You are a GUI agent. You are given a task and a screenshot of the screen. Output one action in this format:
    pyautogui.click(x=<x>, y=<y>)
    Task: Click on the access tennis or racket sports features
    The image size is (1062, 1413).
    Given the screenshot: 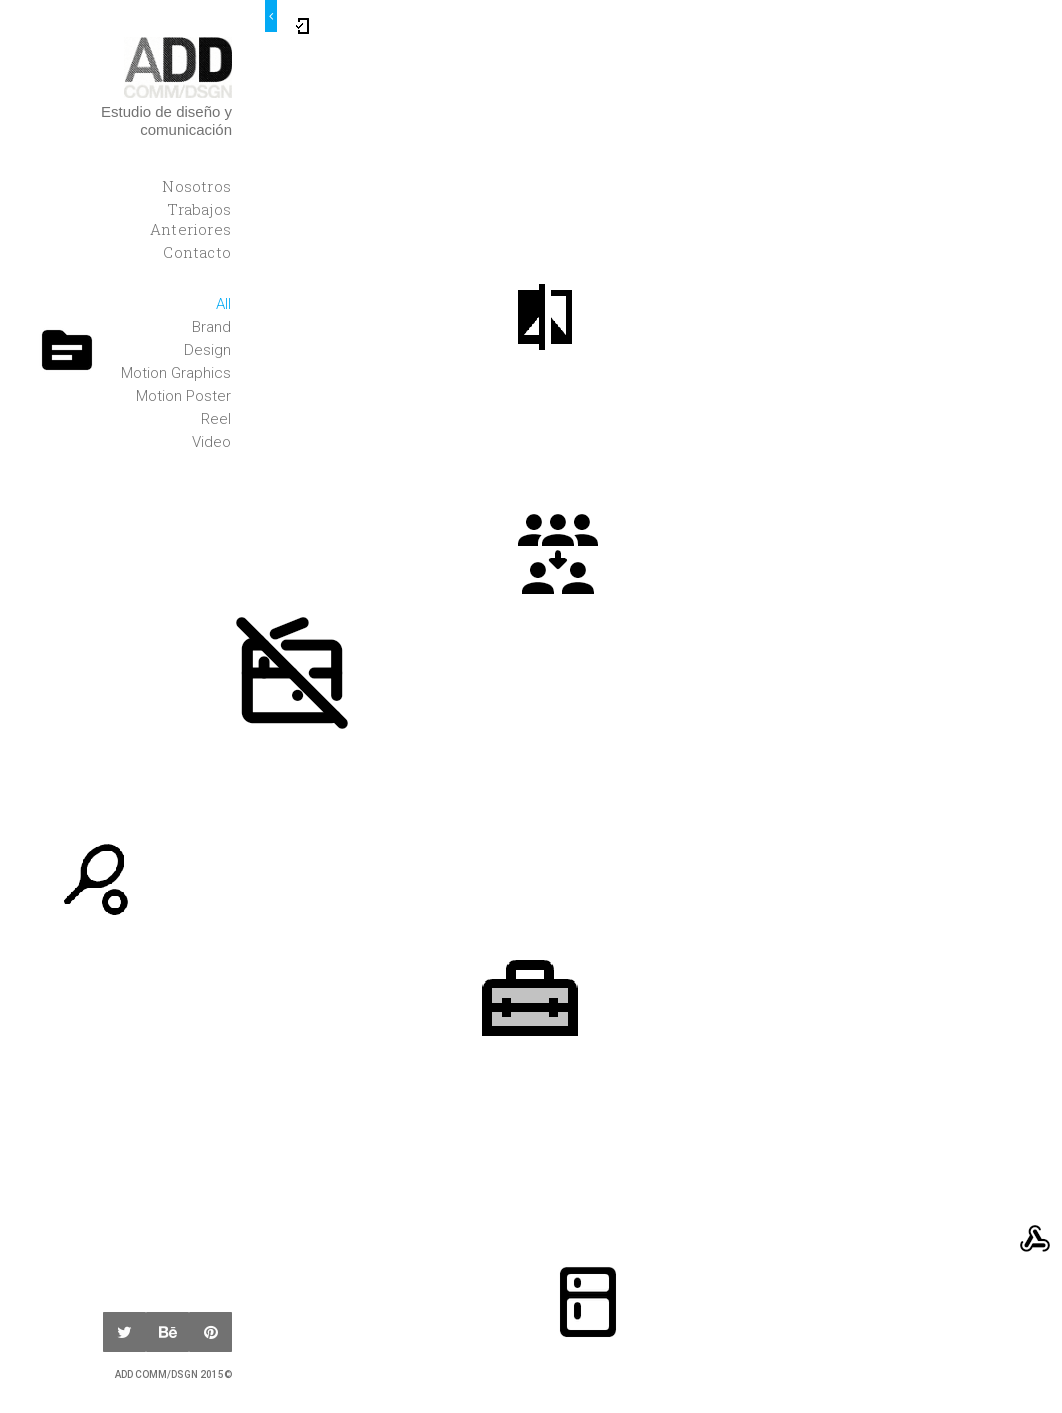 What is the action you would take?
    pyautogui.click(x=95, y=879)
    